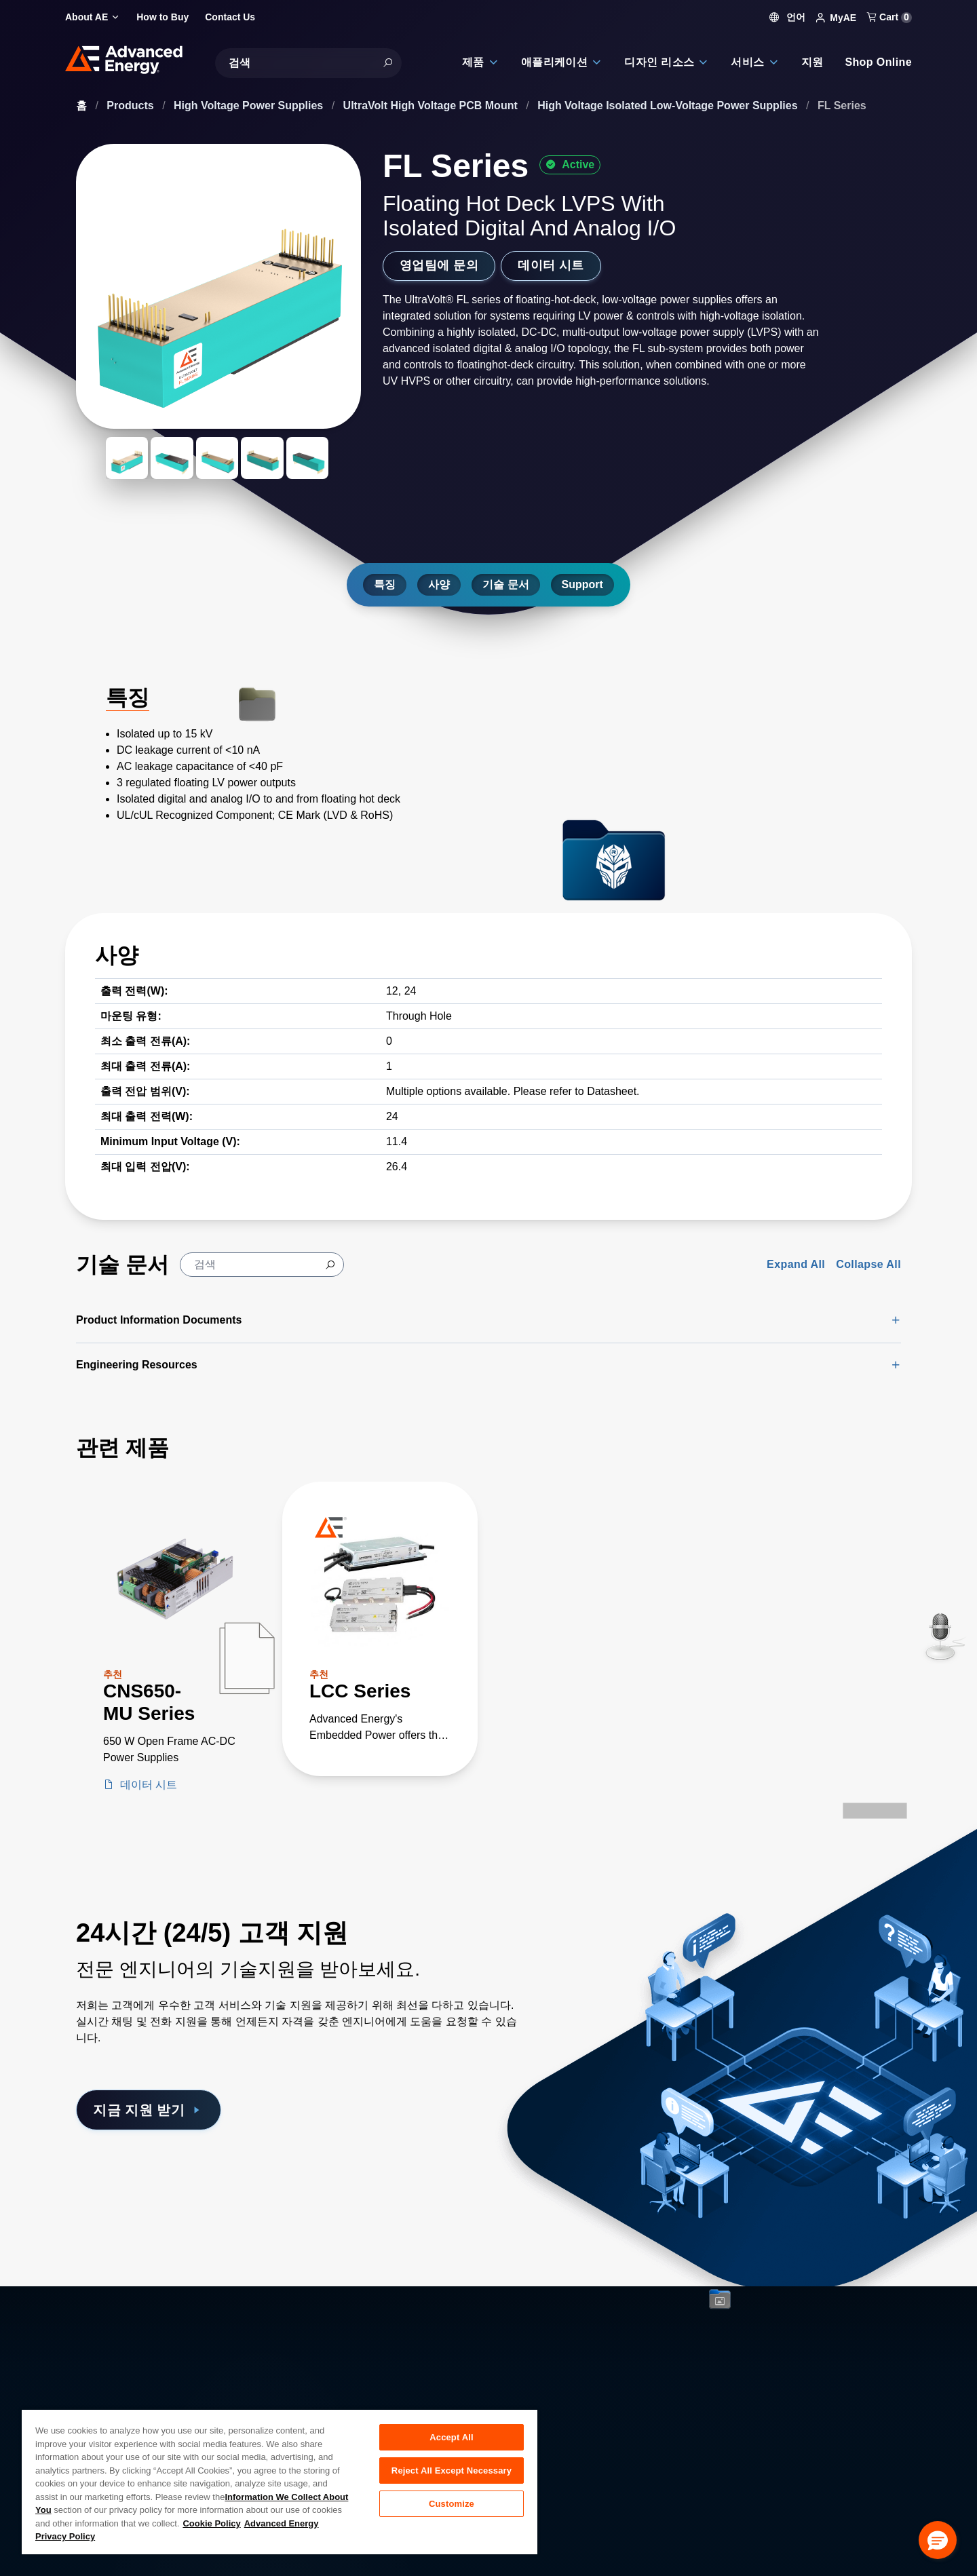 This screenshot has width=977, height=2576. What do you see at coordinates (941, 1635) in the screenshot?
I see `access microphone settings` at bounding box center [941, 1635].